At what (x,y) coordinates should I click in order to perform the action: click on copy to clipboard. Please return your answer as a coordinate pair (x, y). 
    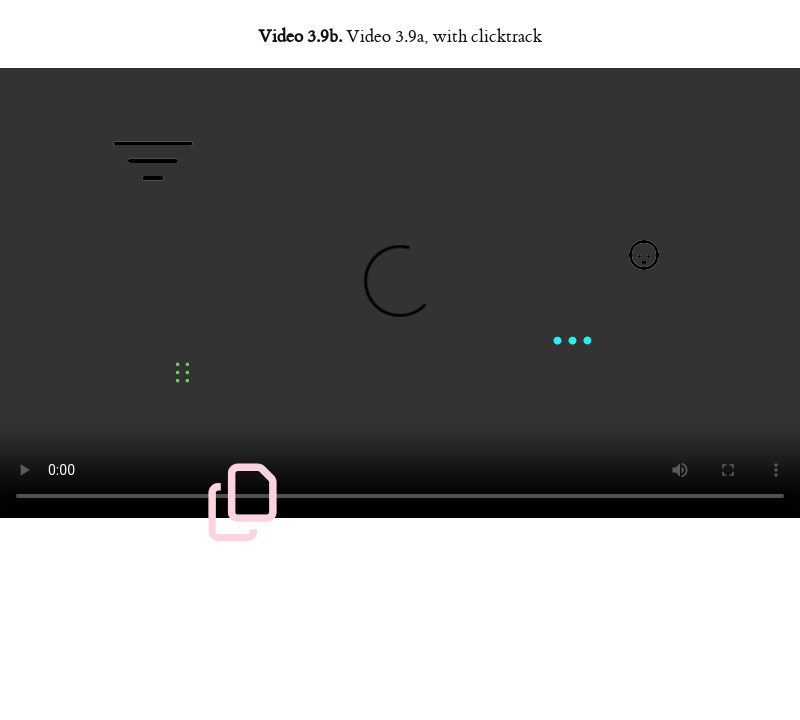
    Looking at the image, I should click on (242, 502).